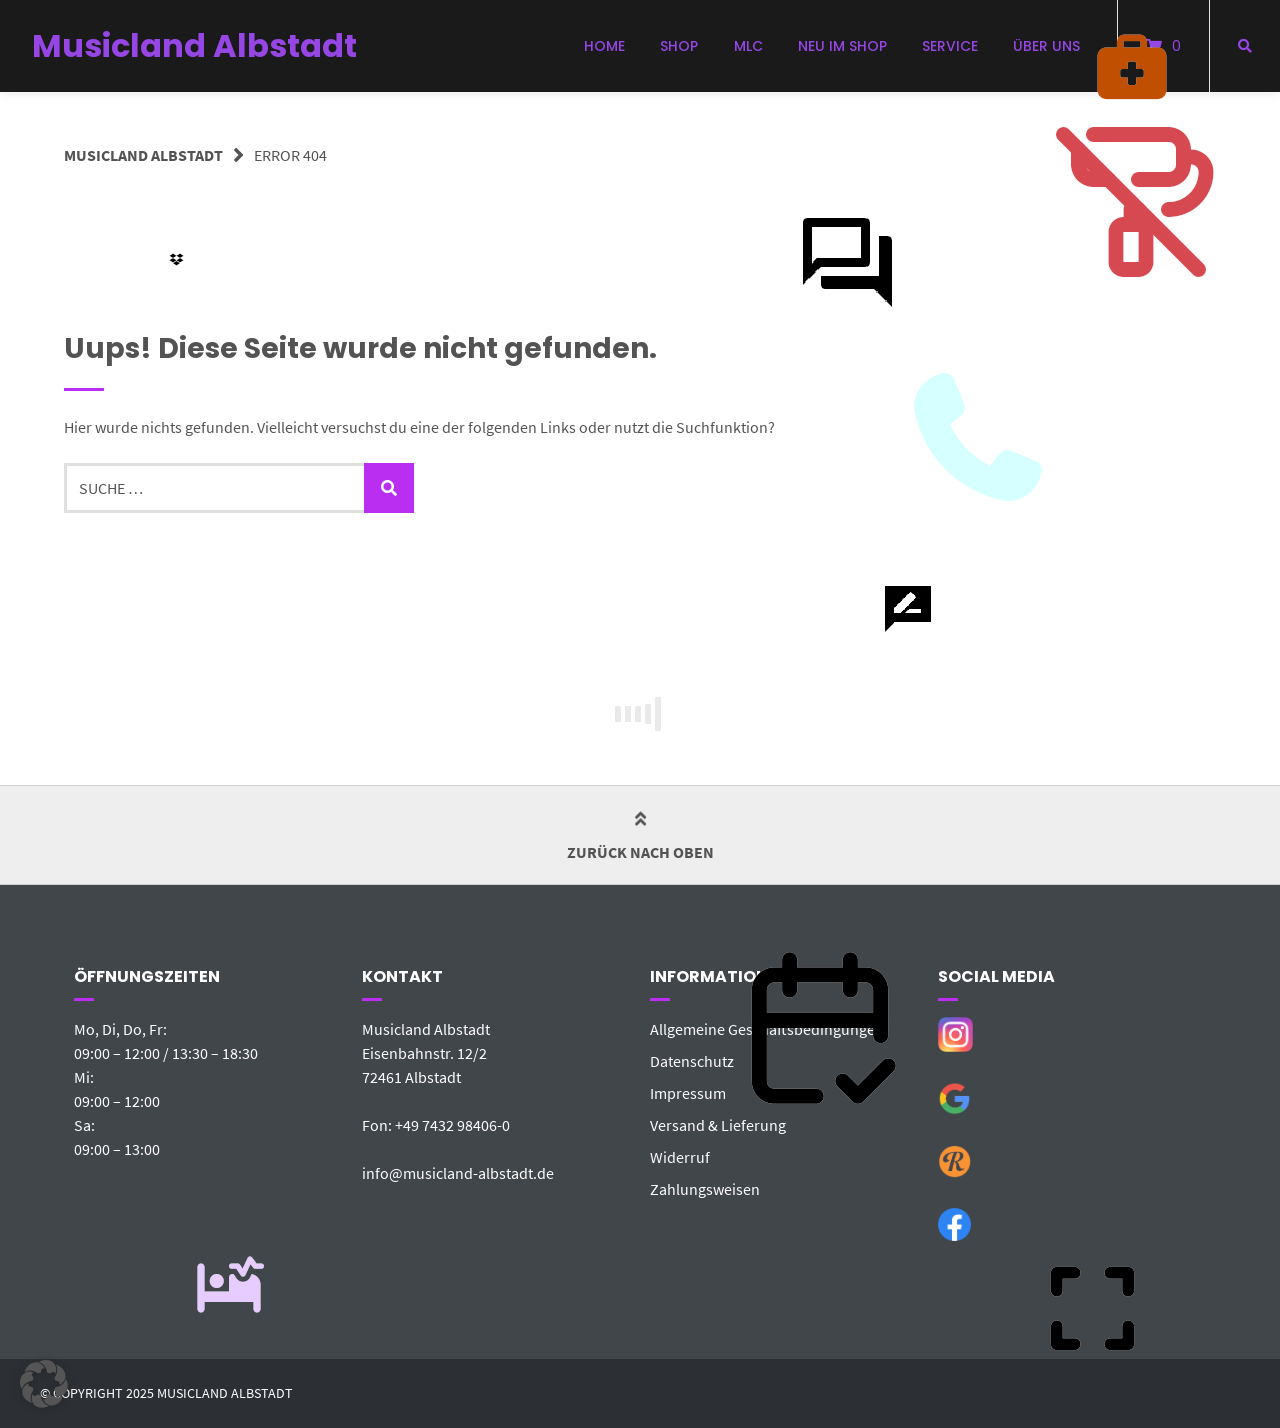  What do you see at coordinates (847, 262) in the screenshot?
I see `open discussion forum or community chat` at bounding box center [847, 262].